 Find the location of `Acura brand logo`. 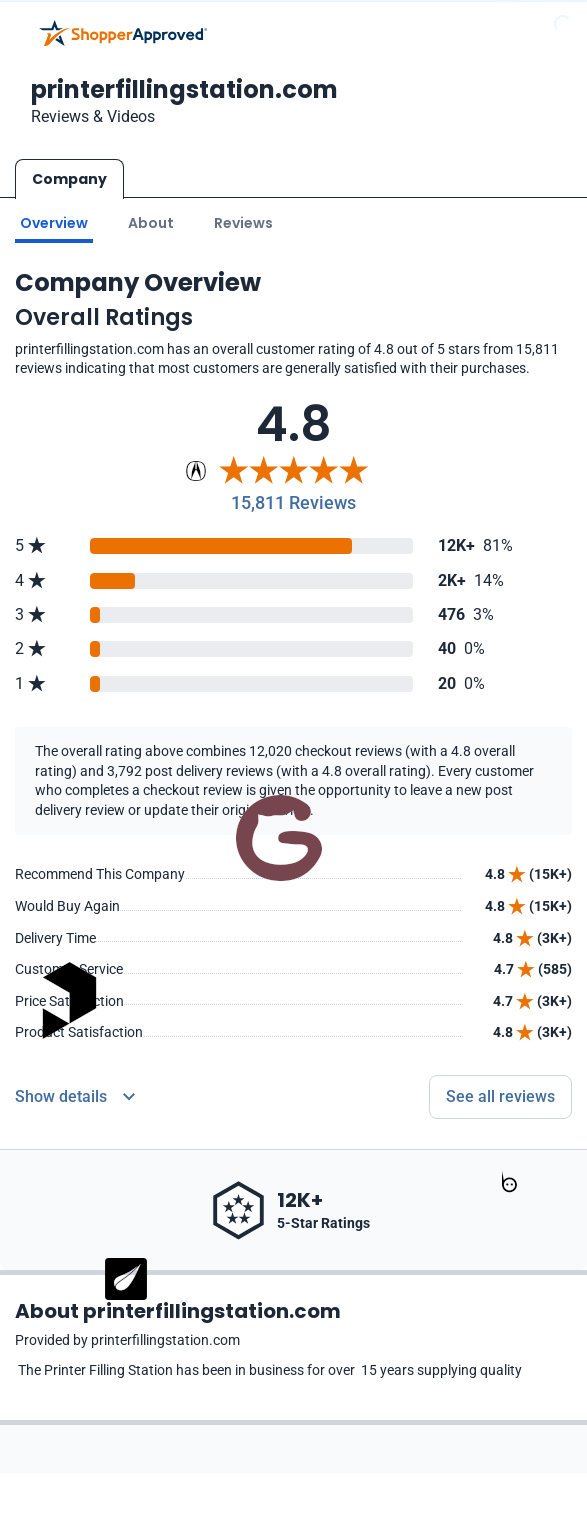

Acura brand logo is located at coordinates (196, 471).